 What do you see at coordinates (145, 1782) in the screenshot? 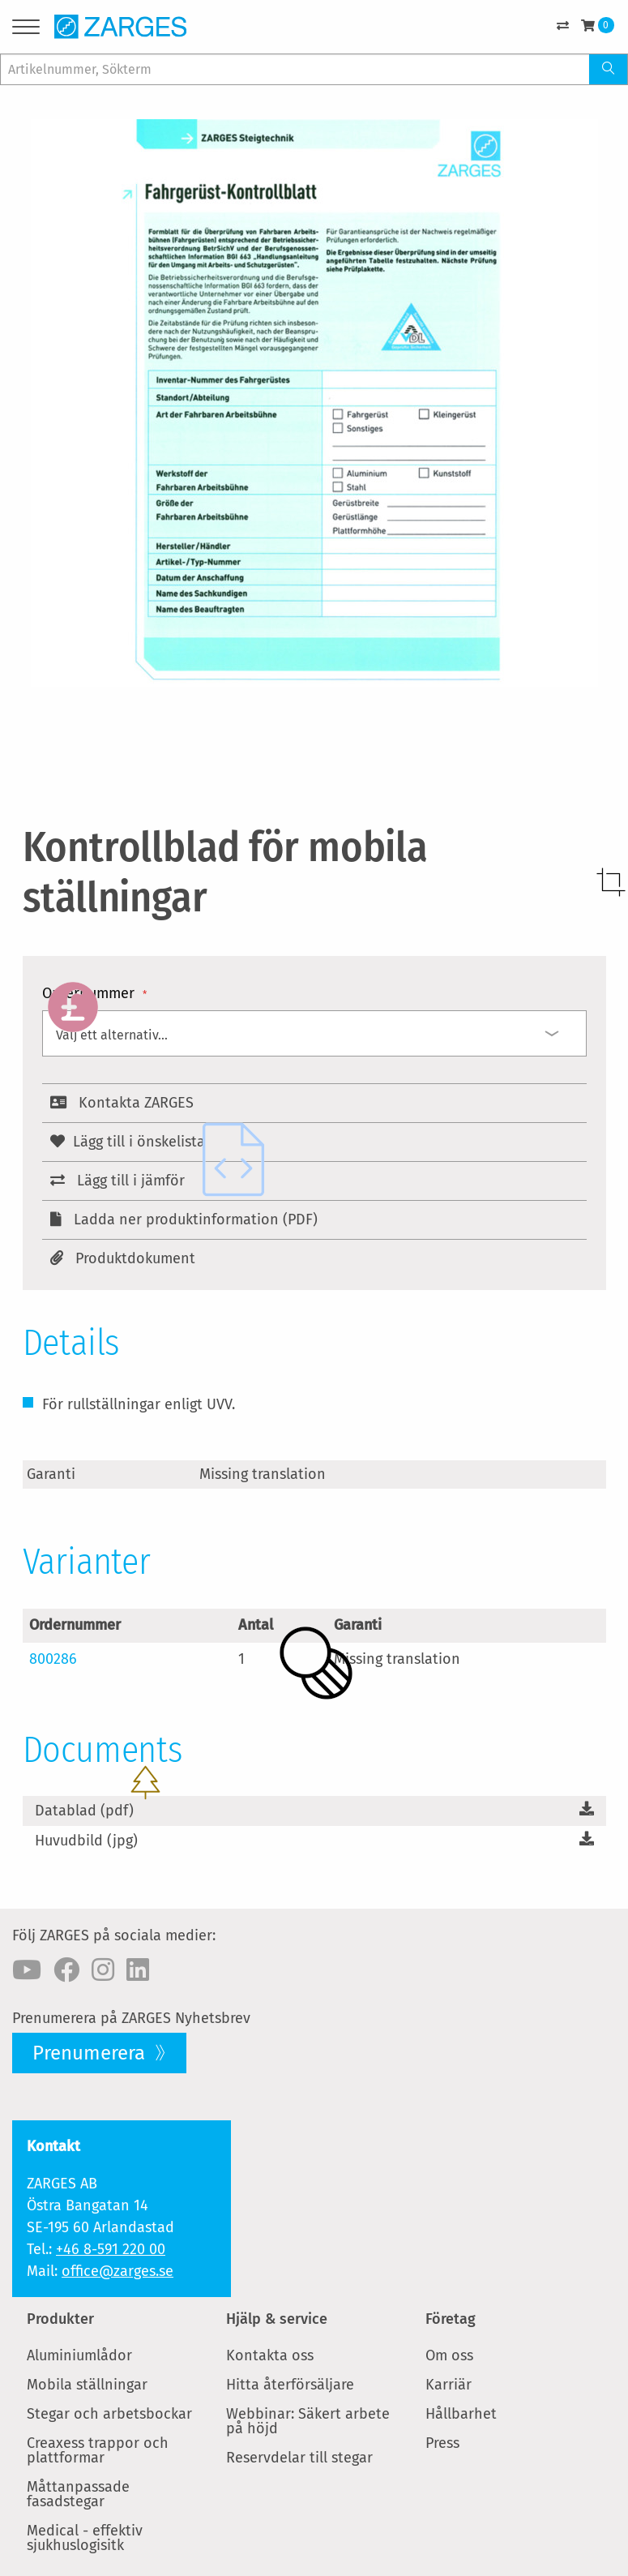
I see `access nature or outdoor-related content` at bounding box center [145, 1782].